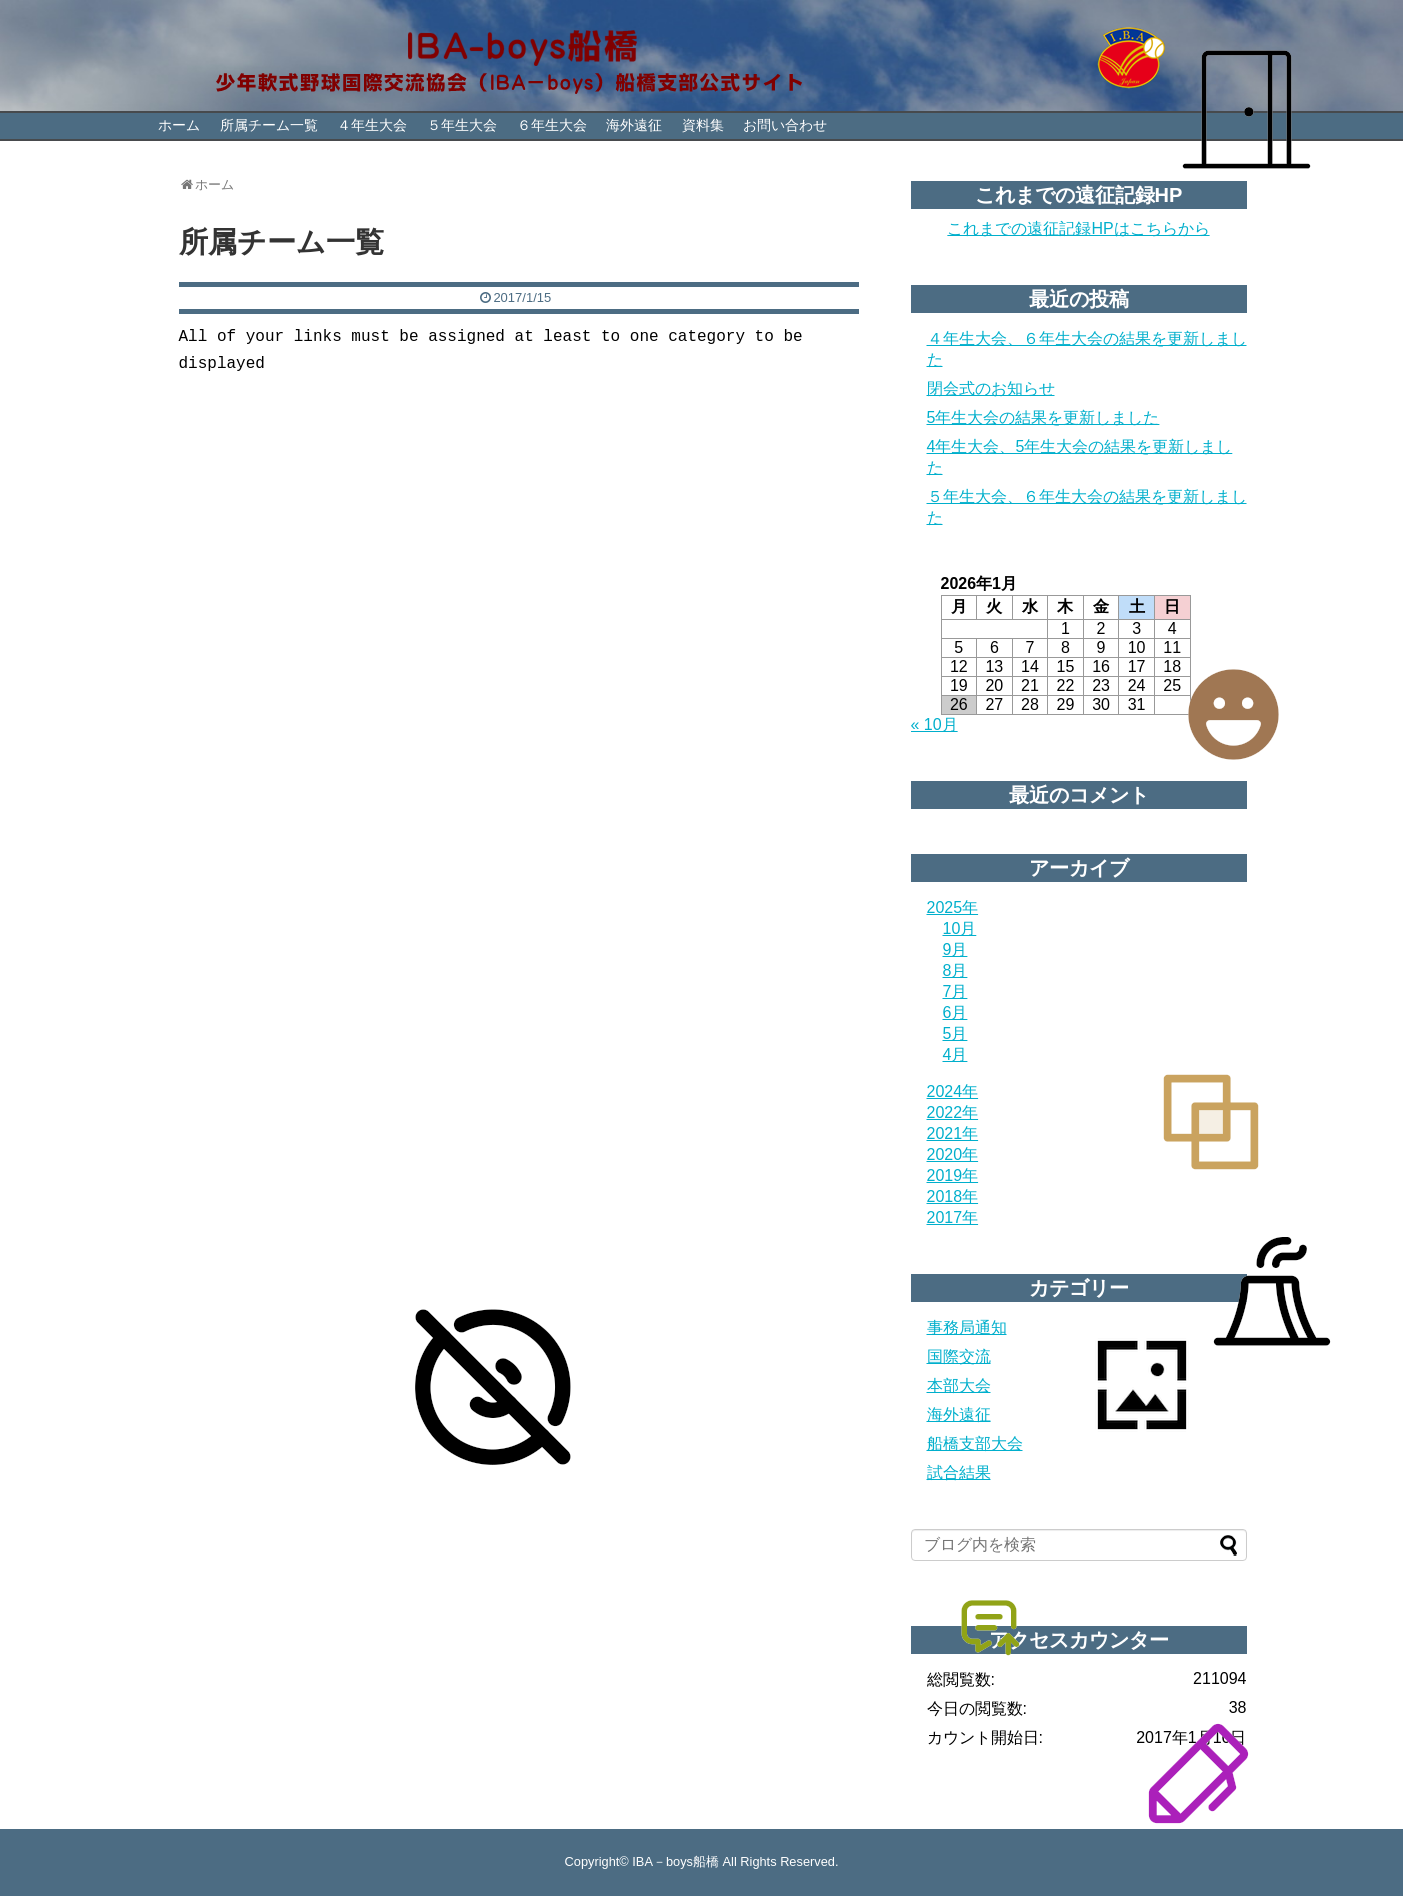 This screenshot has height=1896, width=1403. Describe the element at coordinates (1272, 1299) in the screenshot. I see `indicates nuclear power or energy facility` at that location.